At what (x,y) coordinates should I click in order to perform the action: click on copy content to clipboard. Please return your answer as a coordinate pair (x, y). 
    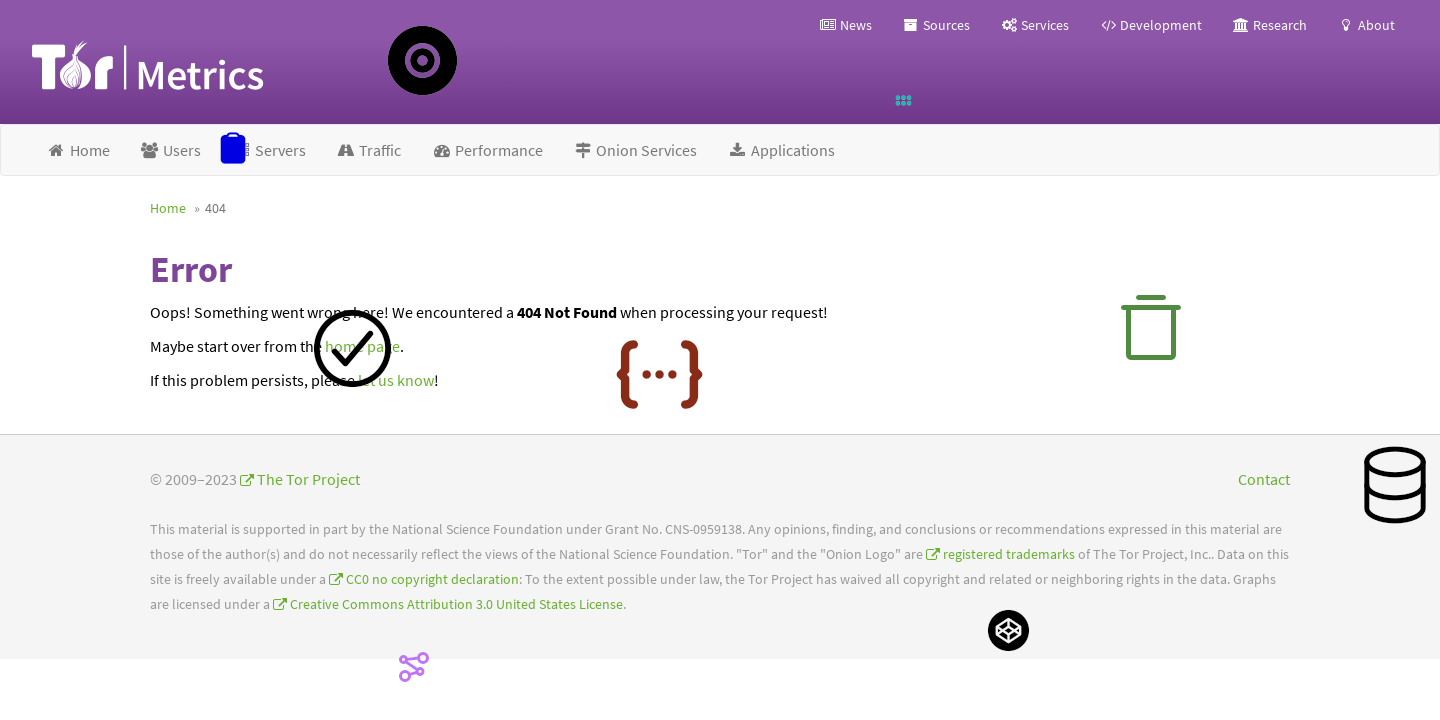
    Looking at the image, I should click on (233, 148).